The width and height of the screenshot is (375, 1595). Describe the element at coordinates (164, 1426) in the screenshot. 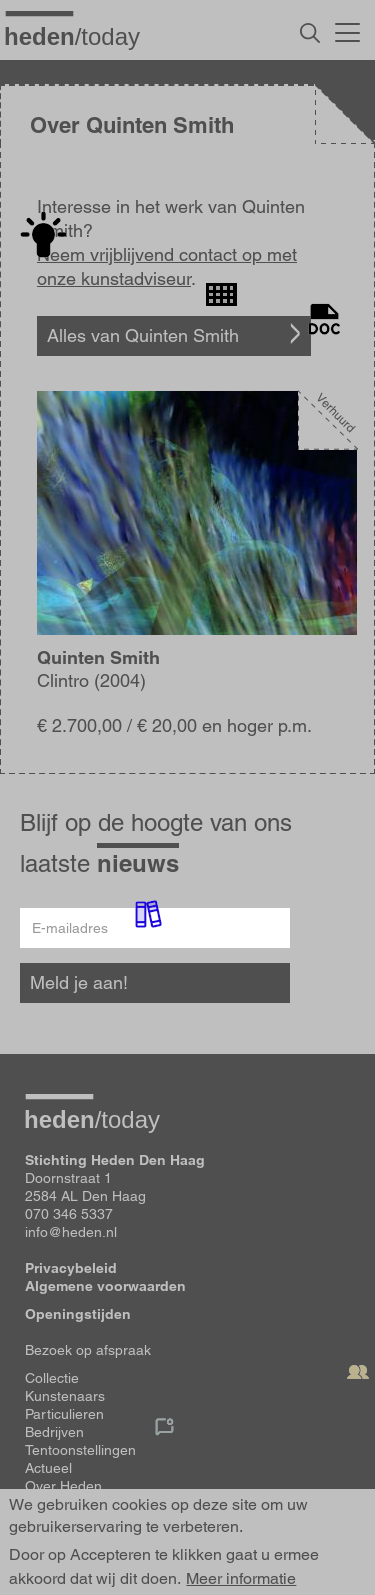

I see `new unread message notification` at that location.